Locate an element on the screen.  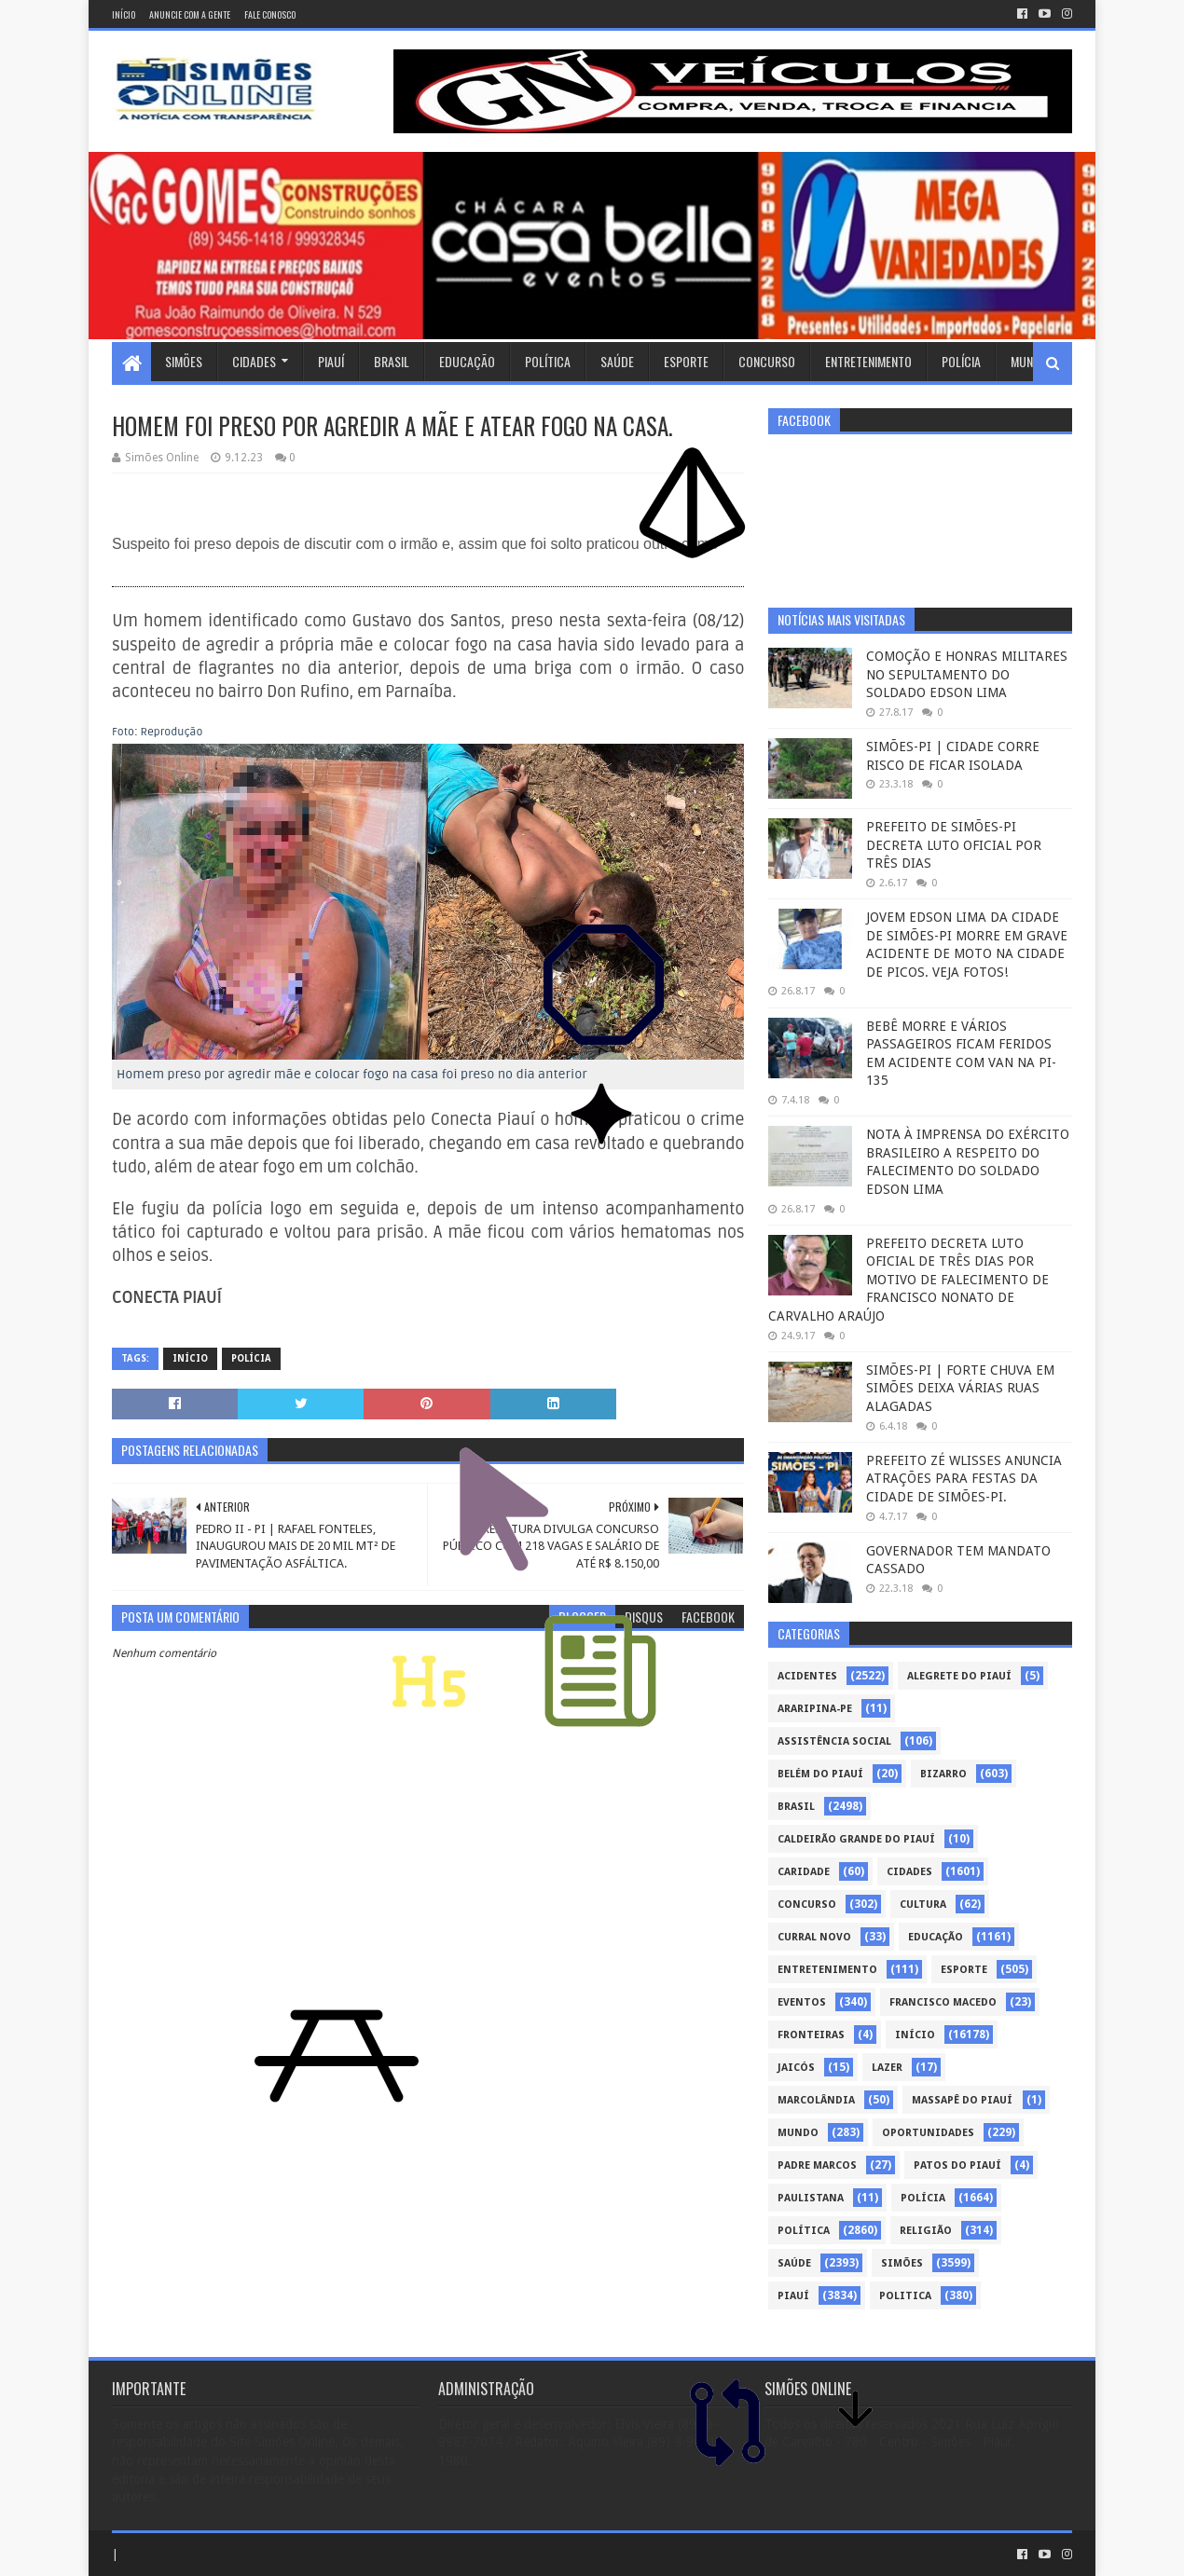
scroll down or view more content is located at coordinates (855, 2408).